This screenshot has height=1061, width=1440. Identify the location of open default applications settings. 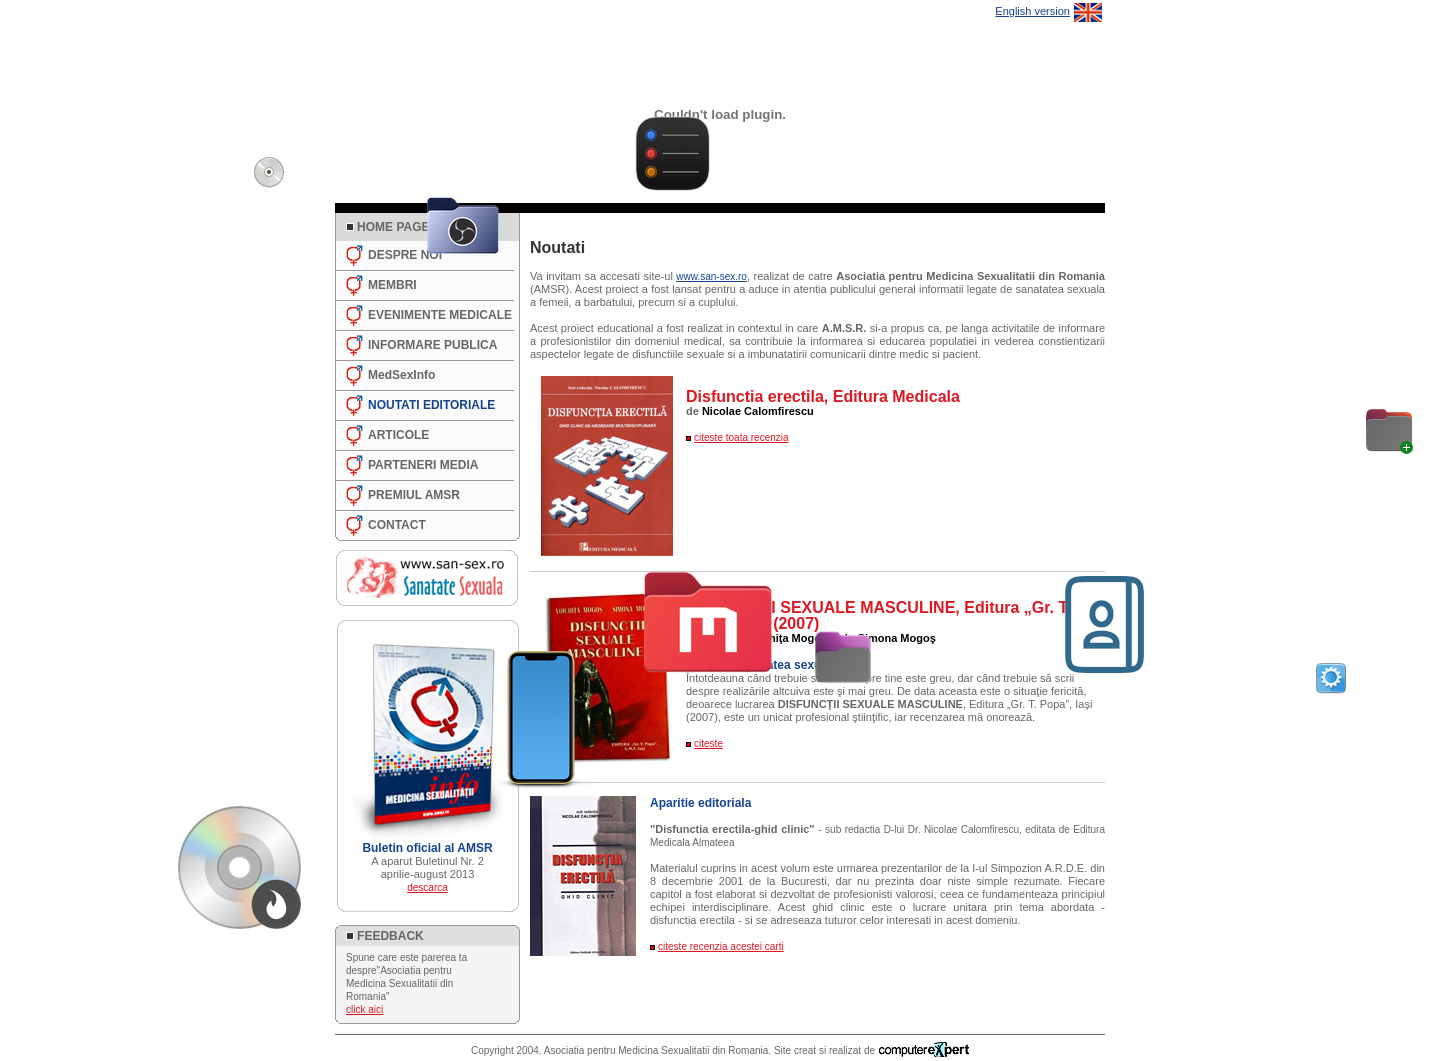
(1331, 678).